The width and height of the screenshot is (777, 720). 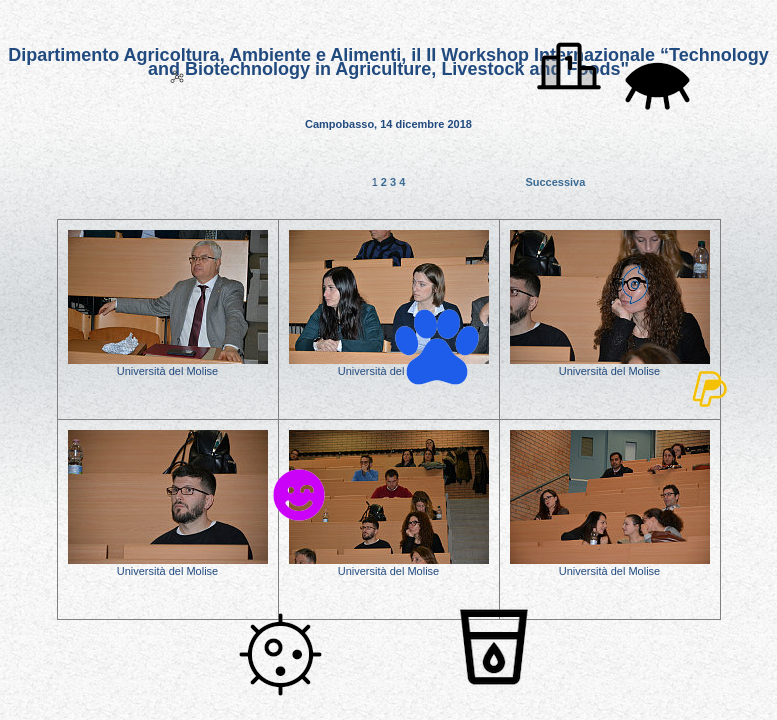 I want to click on find nearby drink or beverage locations, so click(x=494, y=647).